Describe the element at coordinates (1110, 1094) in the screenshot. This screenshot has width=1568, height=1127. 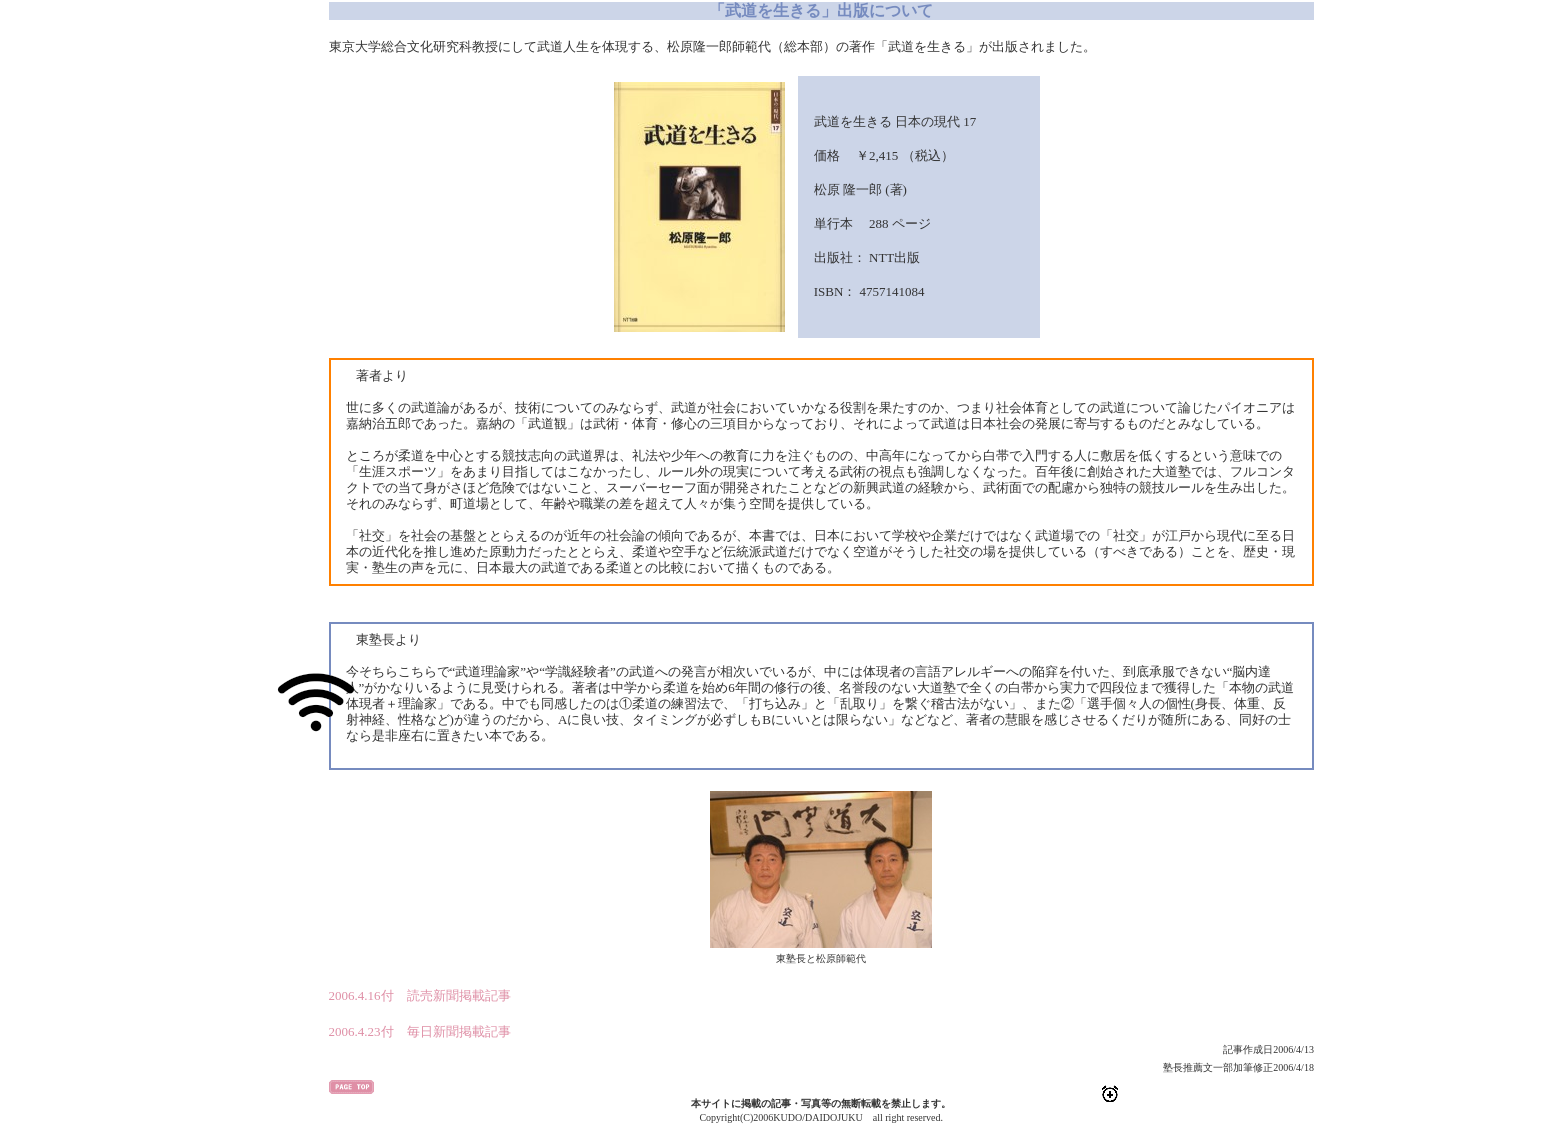
I see `add a new alarm` at that location.